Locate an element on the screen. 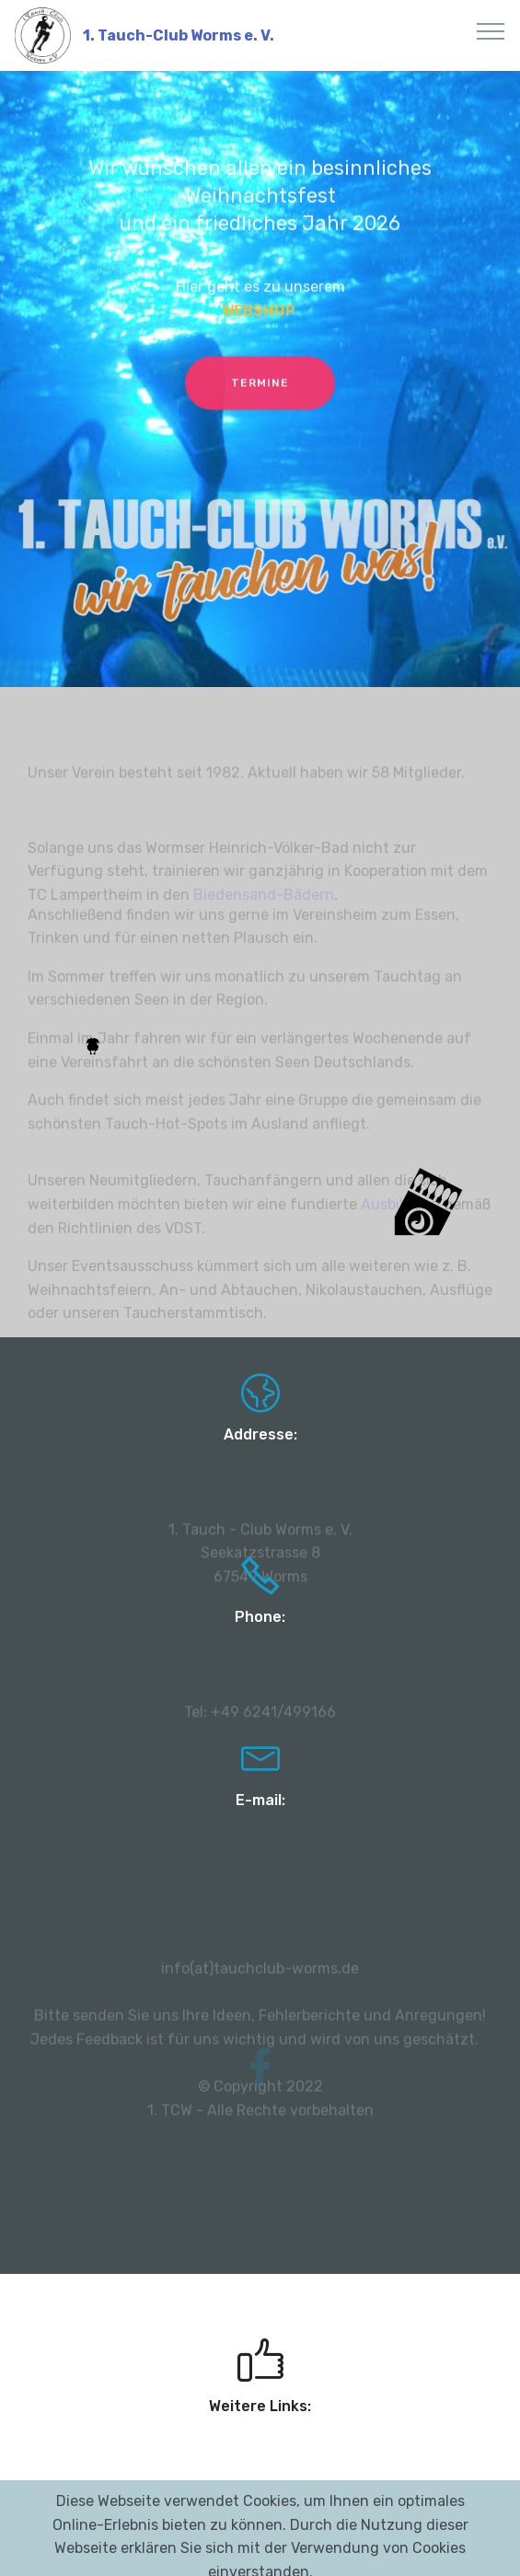 Image resolution: width=520 pixels, height=2576 pixels. select roast chicken as a food item is located at coordinates (93, 1046).